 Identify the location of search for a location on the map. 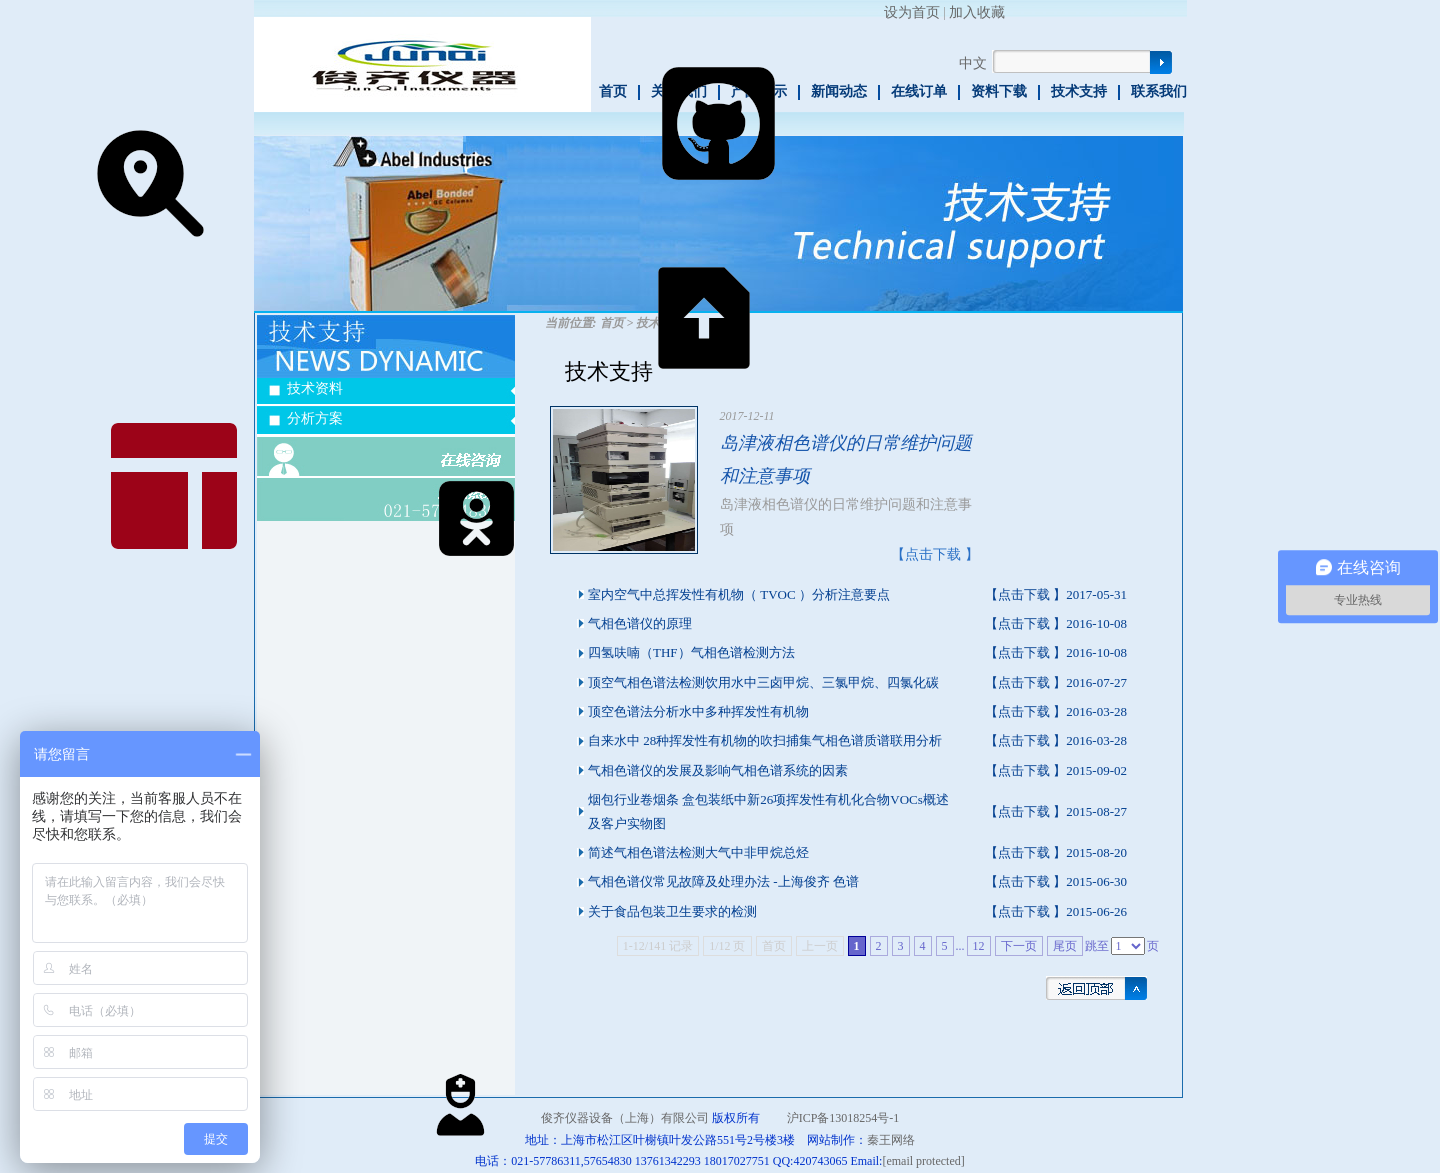
(150, 183).